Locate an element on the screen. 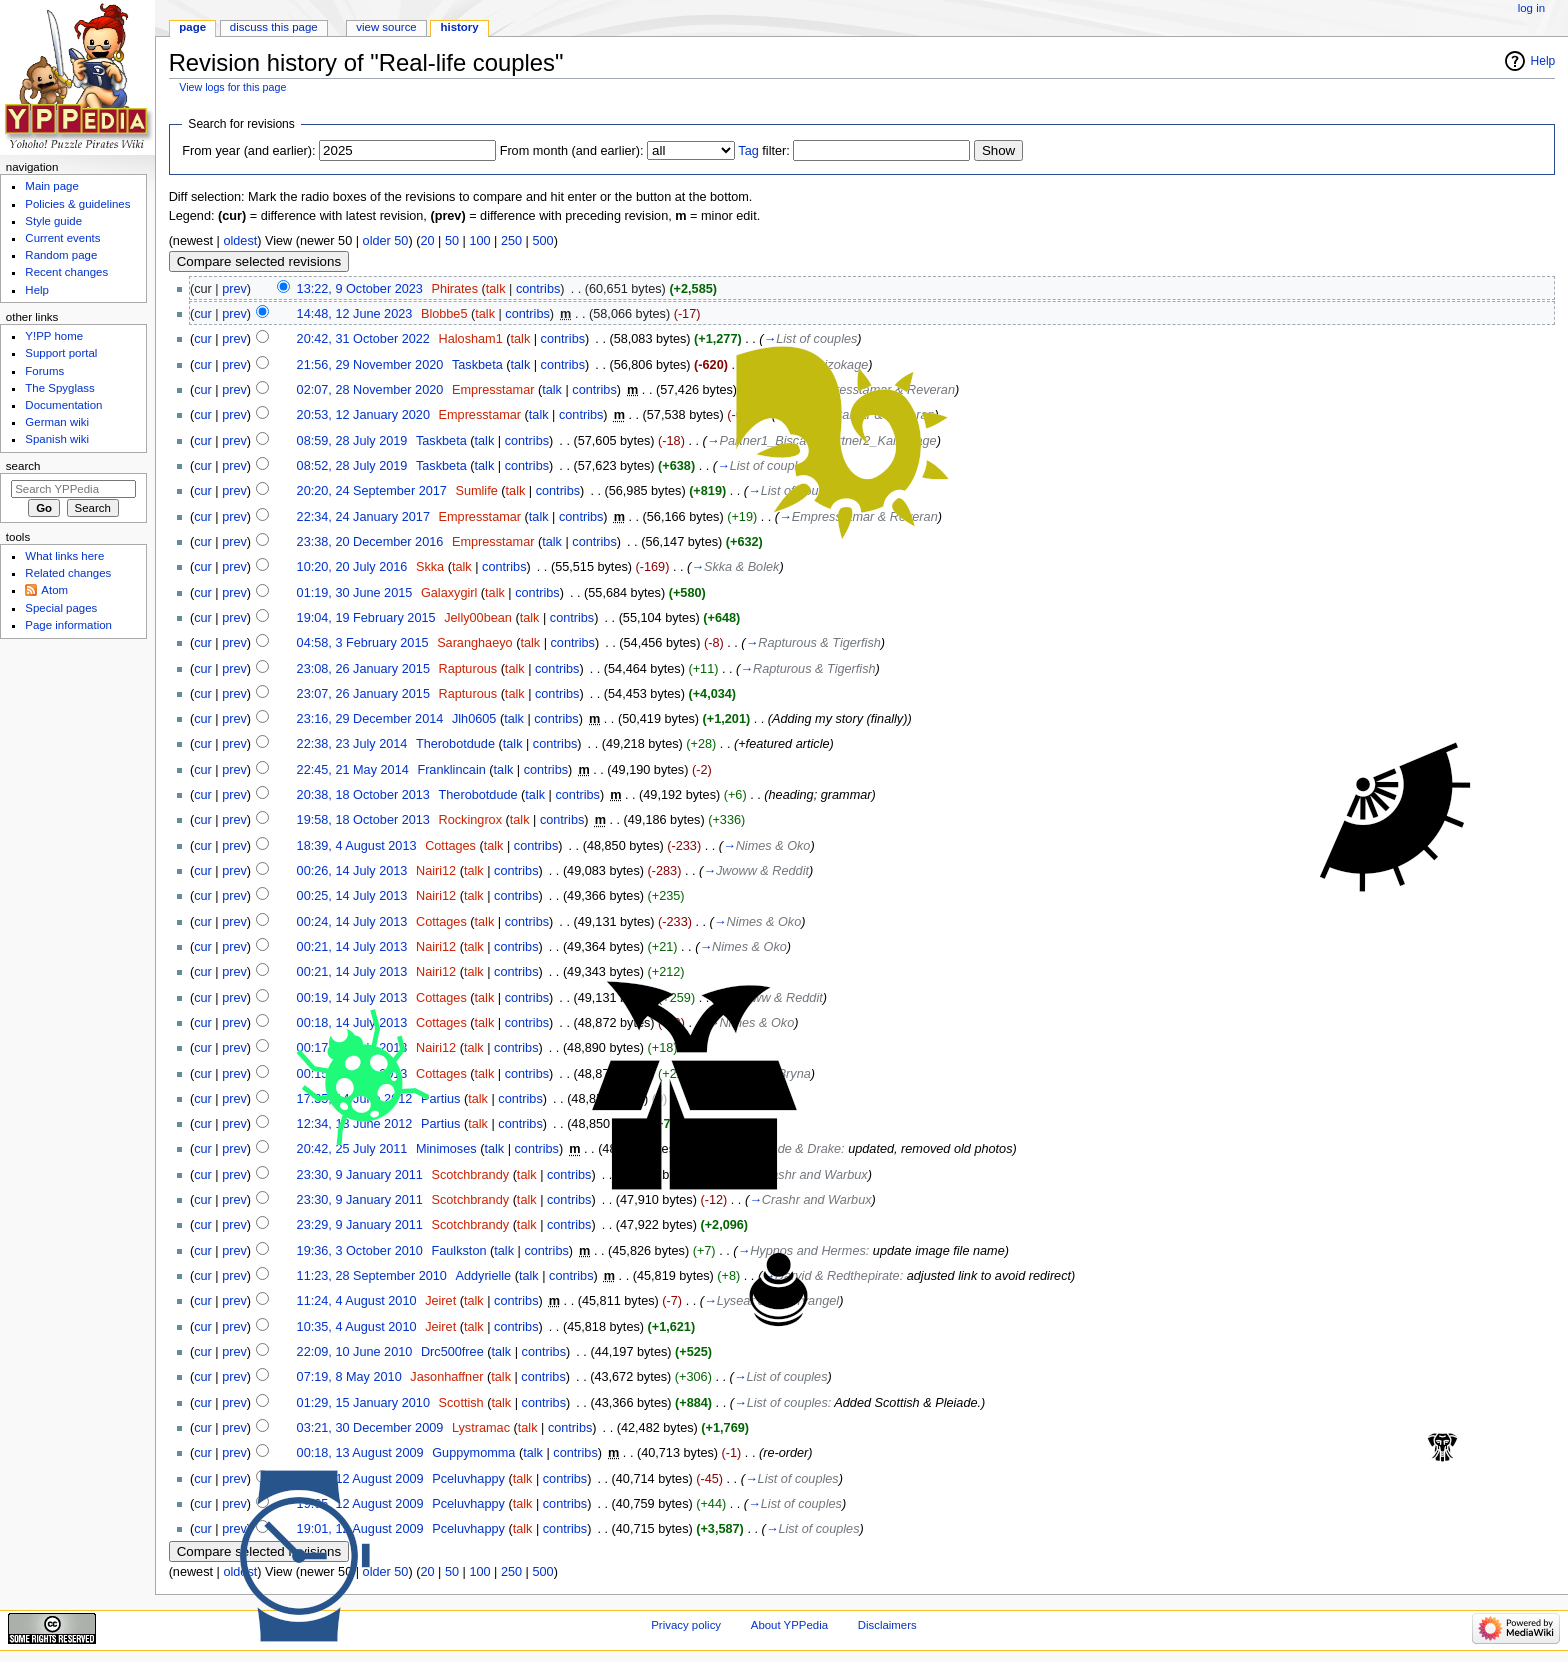 The width and height of the screenshot is (1568, 1662). view current time or clock settings is located at coordinates (299, 1556).